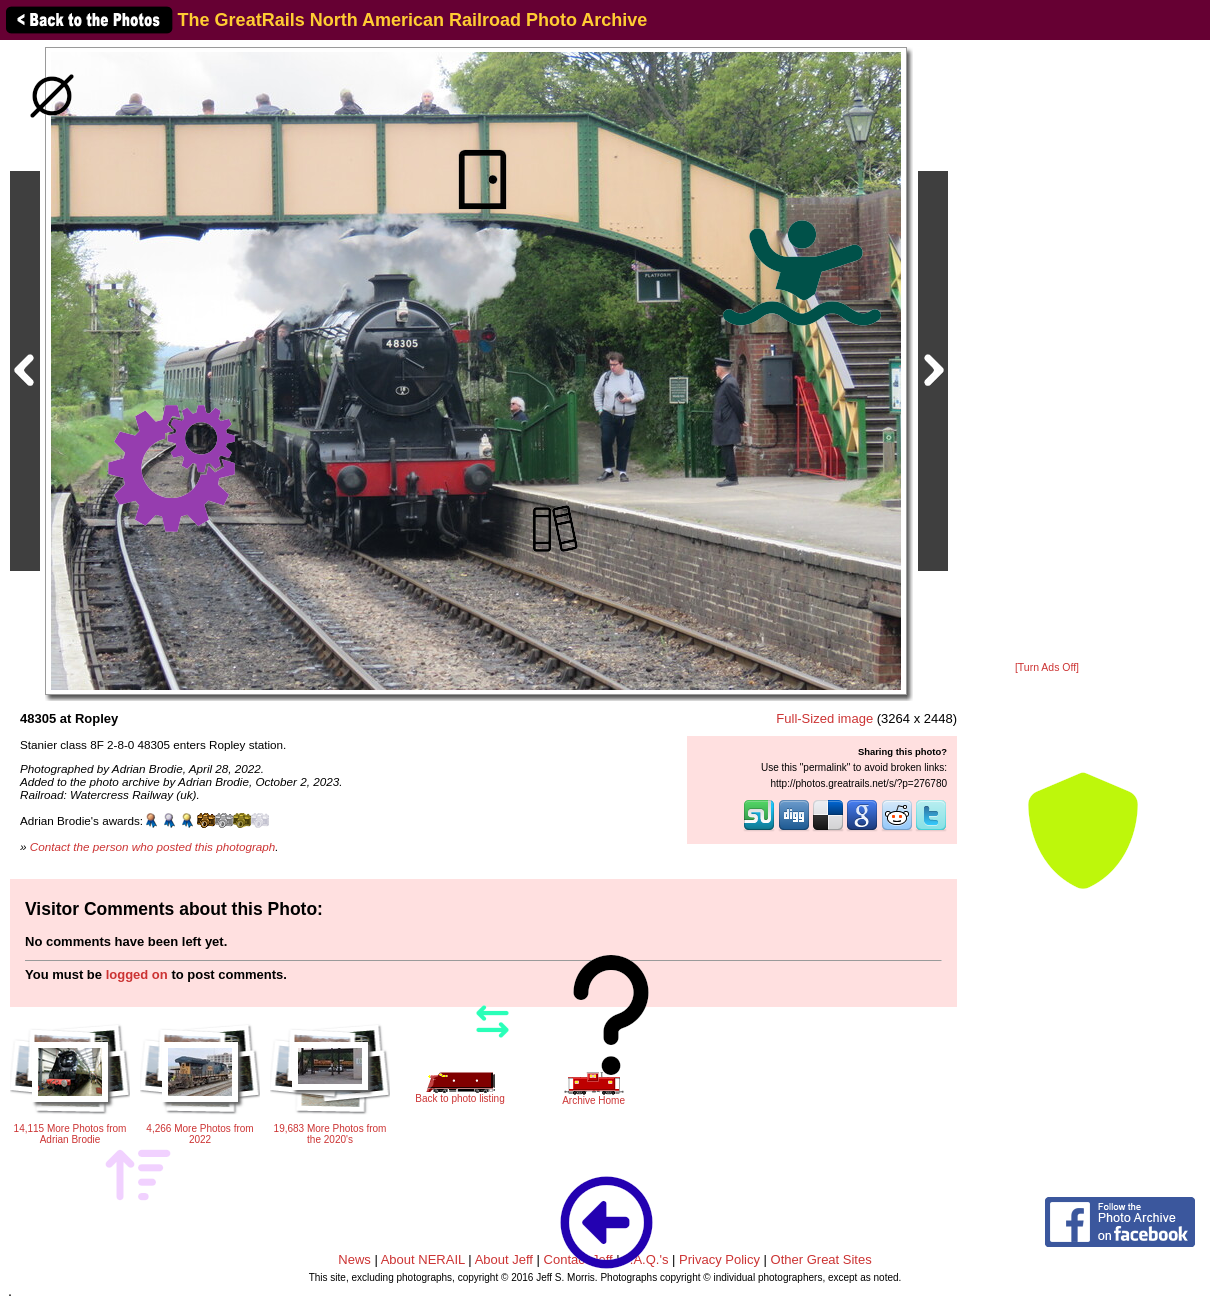 Image resolution: width=1210 pixels, height=1299 pixels. Describe the element at coordinates (492, 1021) in the screenshot. I see `swap or exchange items` at that location.